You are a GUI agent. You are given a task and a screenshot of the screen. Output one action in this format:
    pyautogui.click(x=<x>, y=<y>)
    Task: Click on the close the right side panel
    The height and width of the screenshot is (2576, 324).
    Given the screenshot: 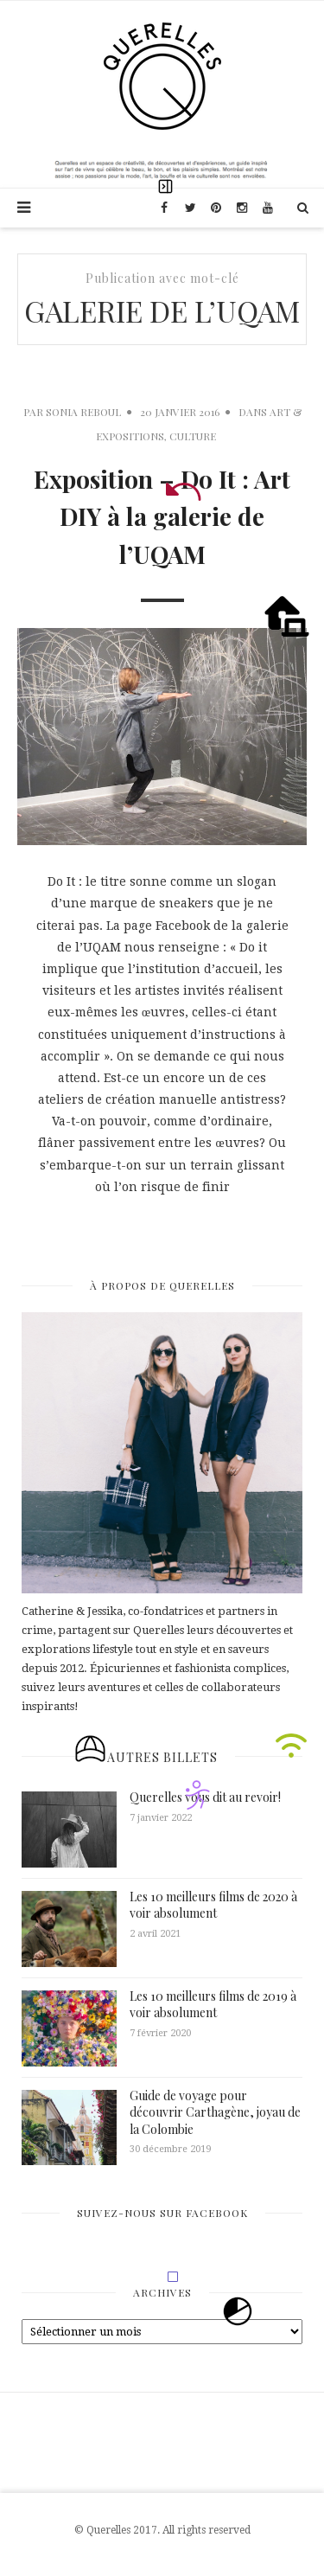 What is the action you would take?
    pyautogui.click(x=165, y=186)
    